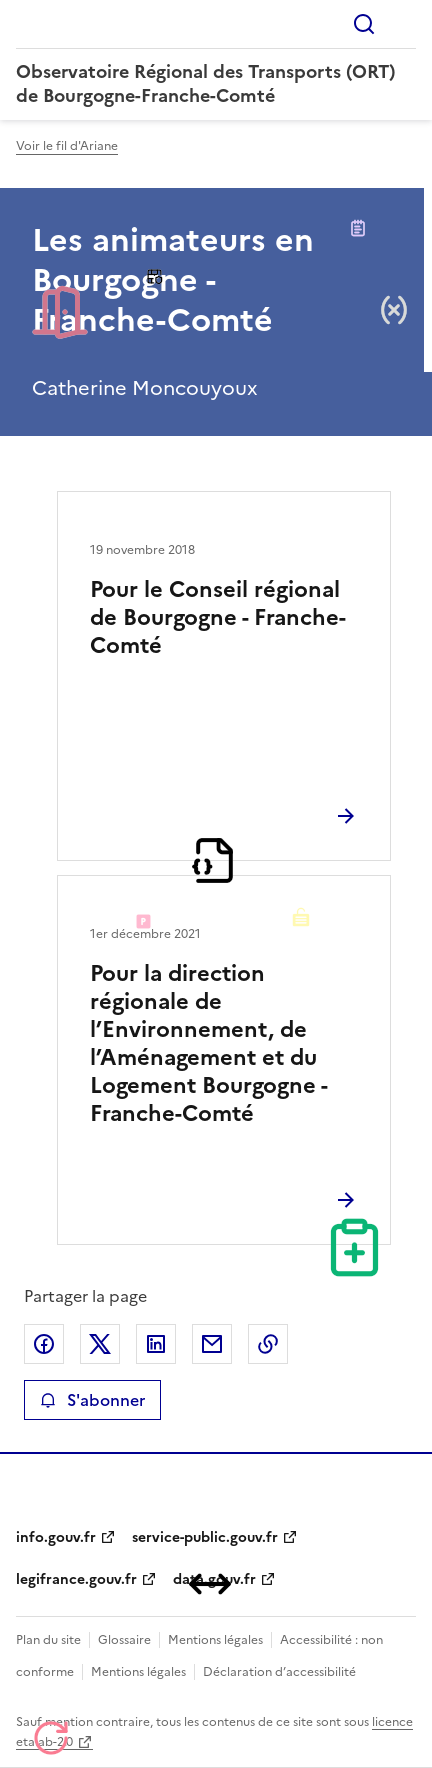 This screenshot has height=1768, width=432. Describe the element at coordinates (301, 918) in the screenshot. I see `unlocked or unsecured state` at that location.